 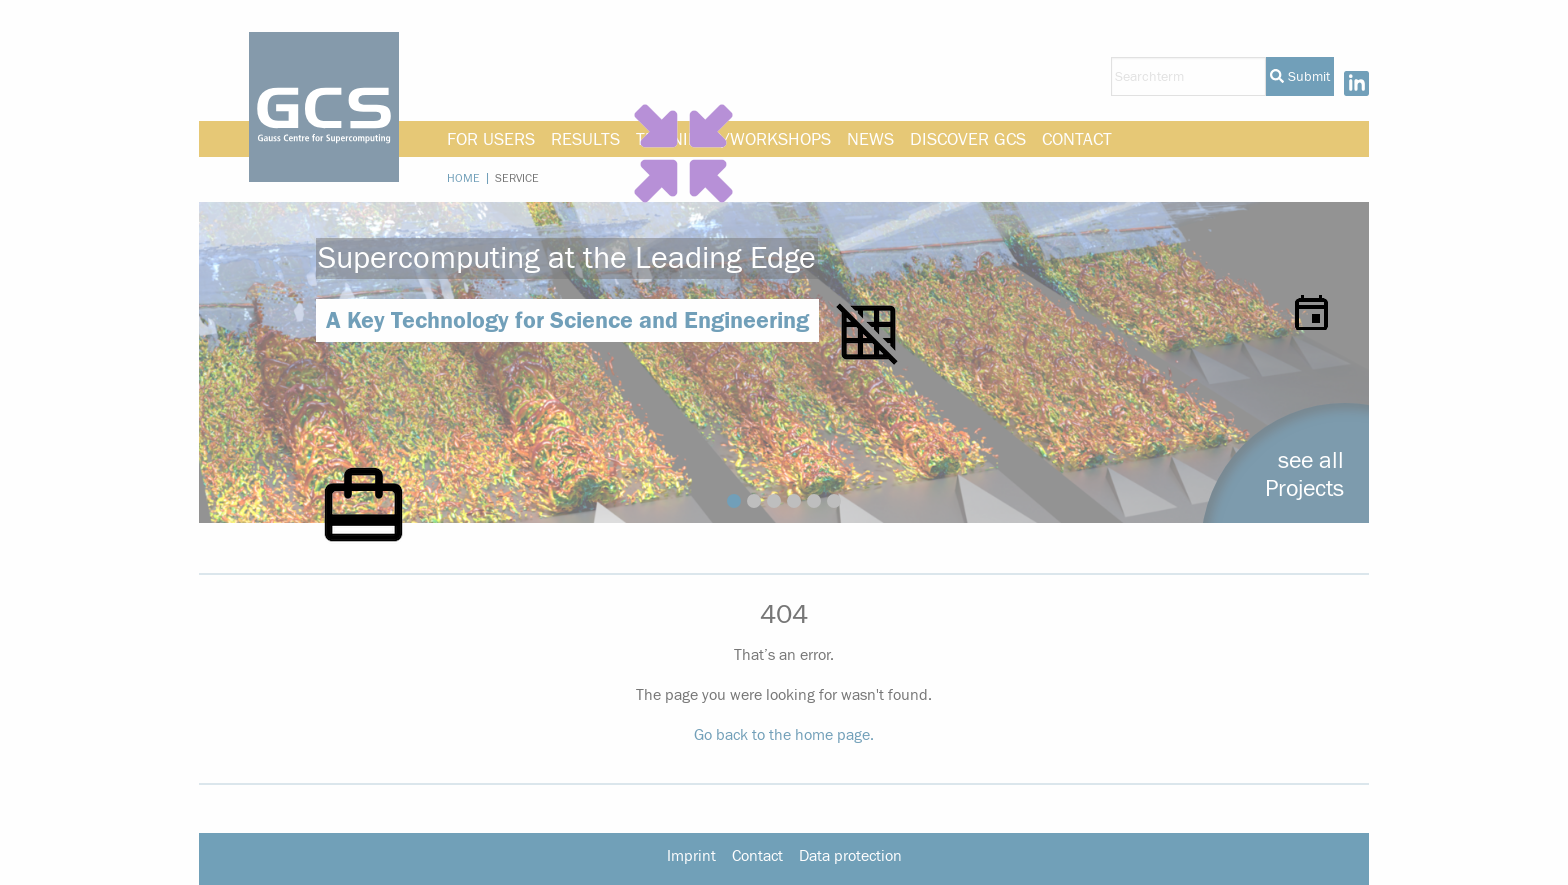 I want to click on access travel documents or itinerary, so click(x=363, y=506).